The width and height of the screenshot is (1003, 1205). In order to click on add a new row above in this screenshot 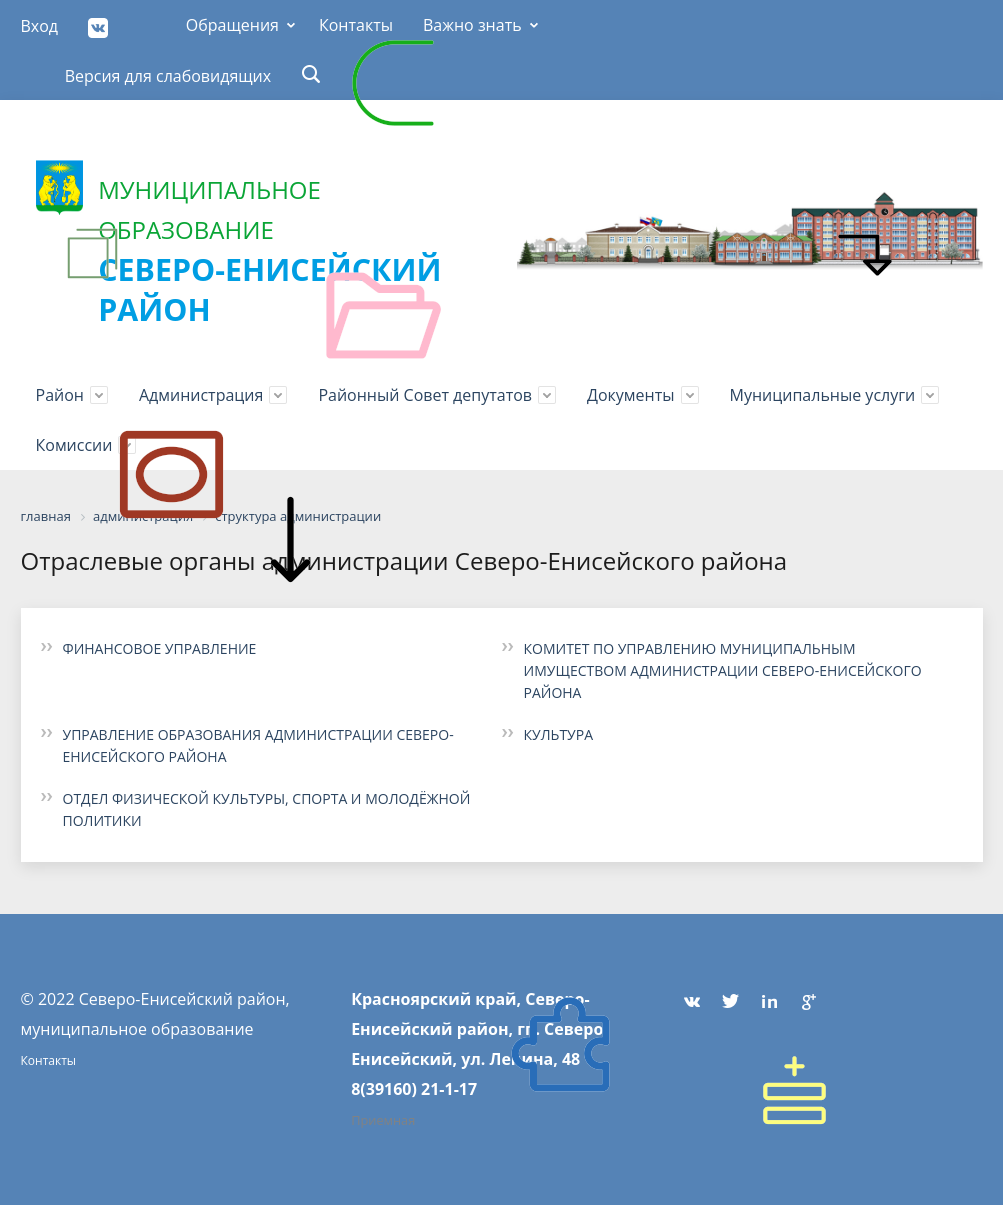, I will do `click(794, 1095)`.